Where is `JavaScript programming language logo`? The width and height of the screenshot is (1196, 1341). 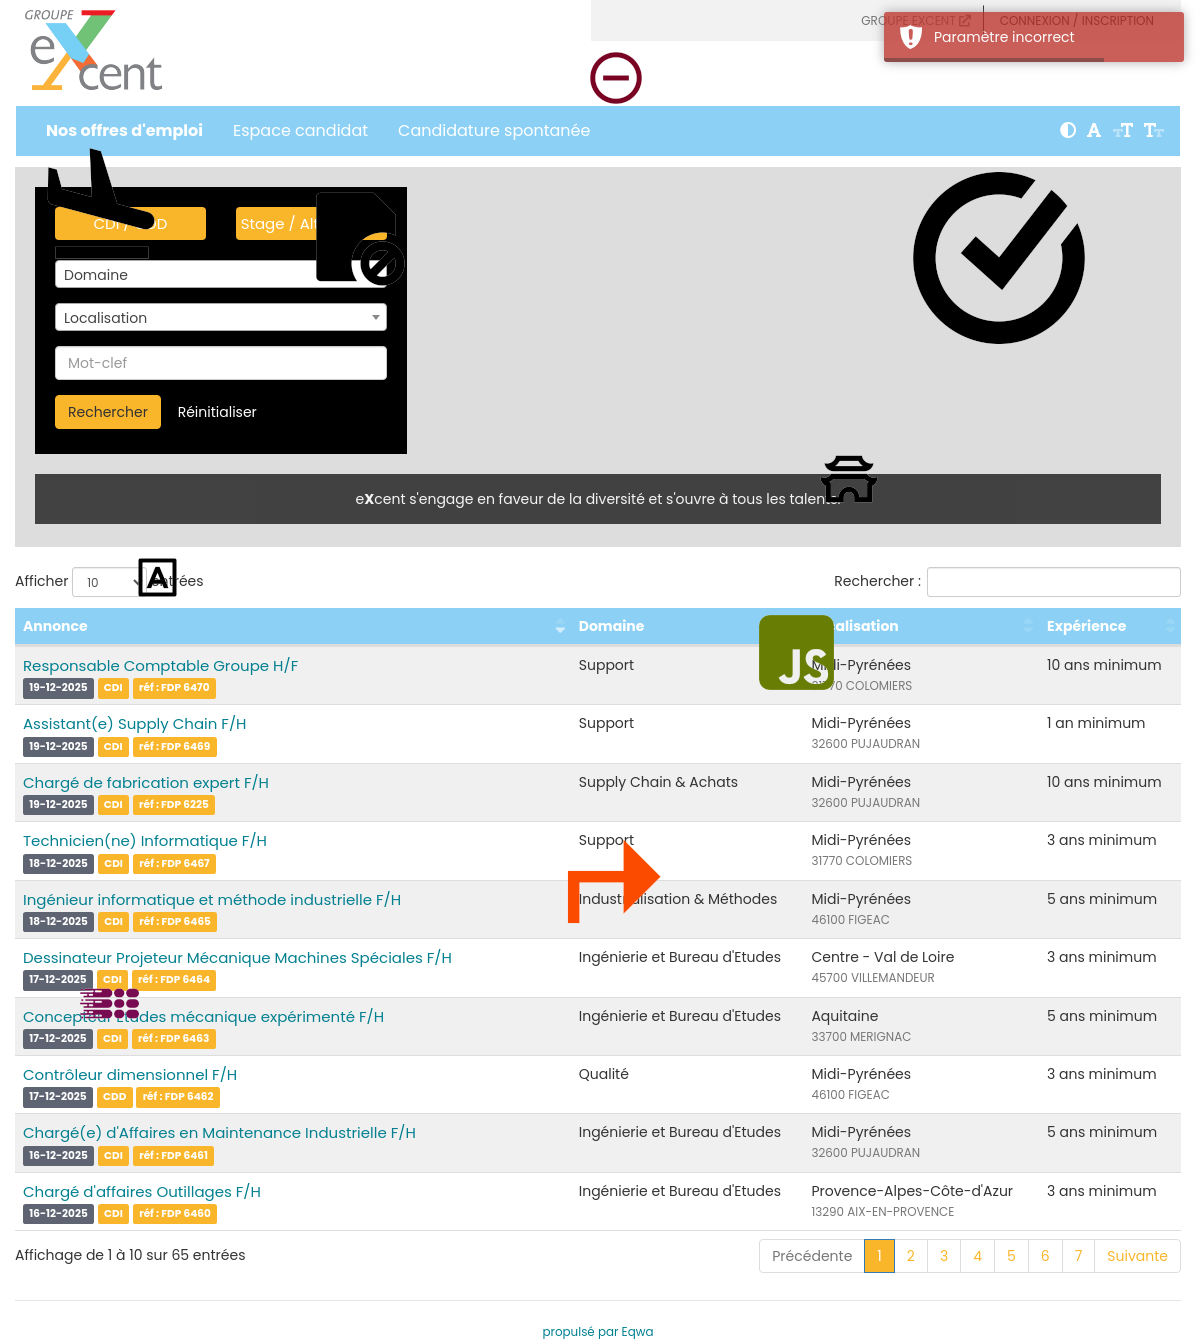 JavaScript programming language logo is located at coordinates (796, 652).